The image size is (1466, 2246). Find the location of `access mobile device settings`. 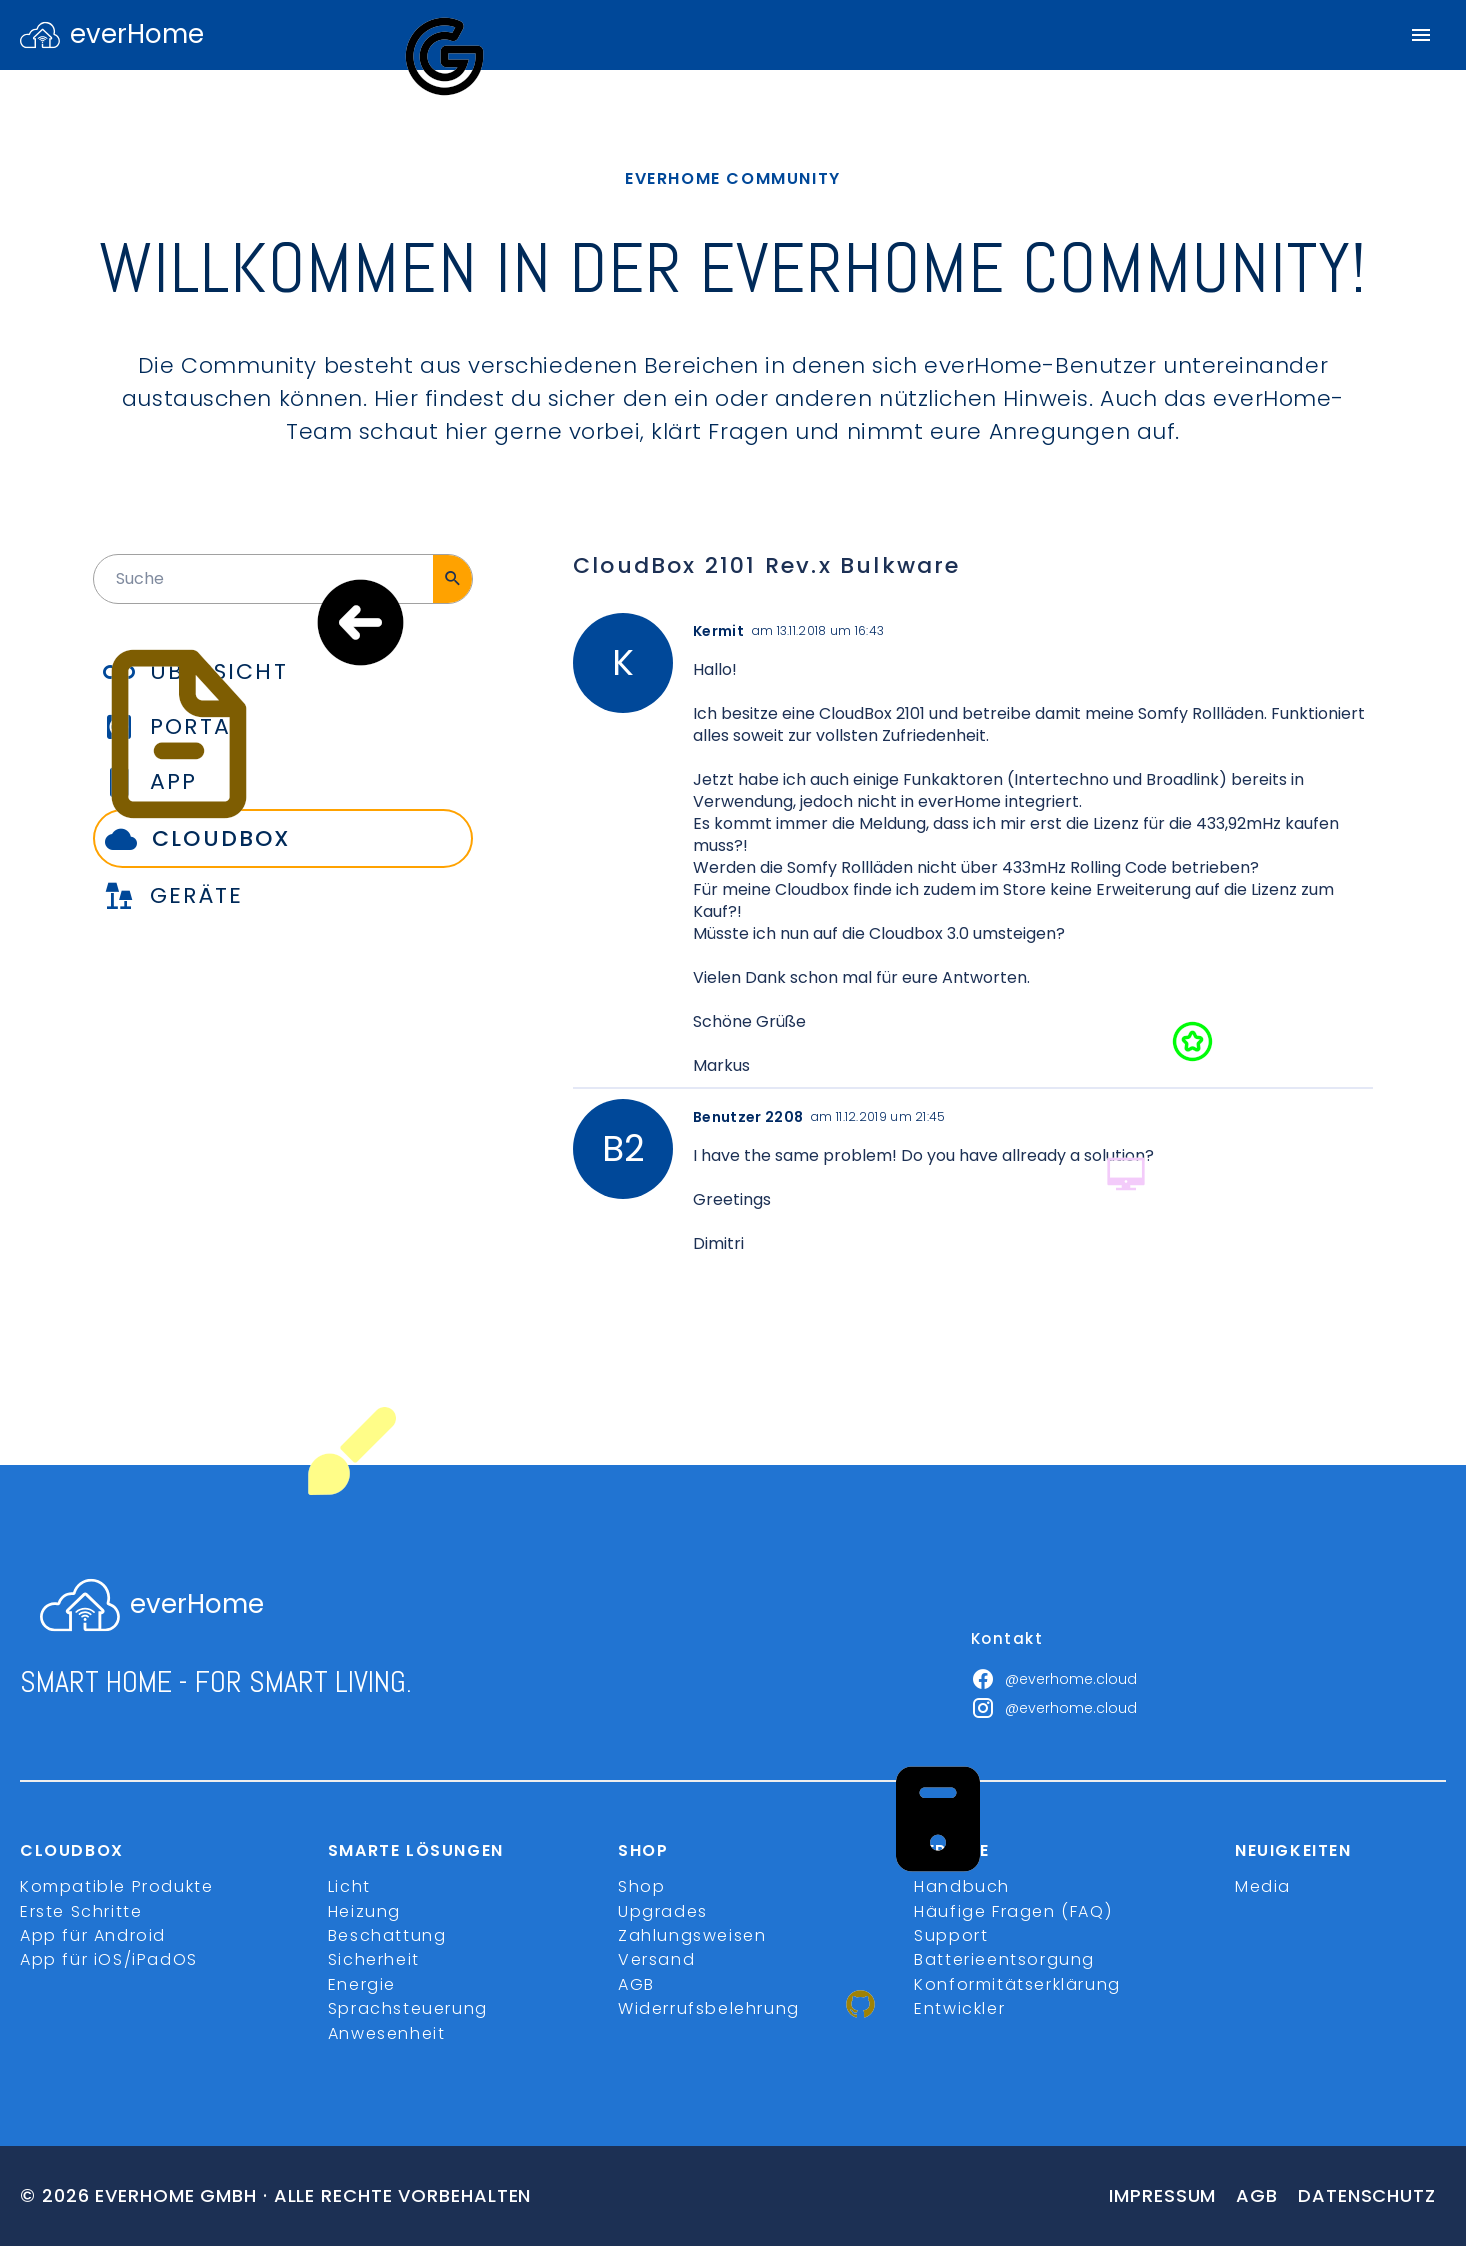

access mobile device settings is located at coordinates (938, 1819).